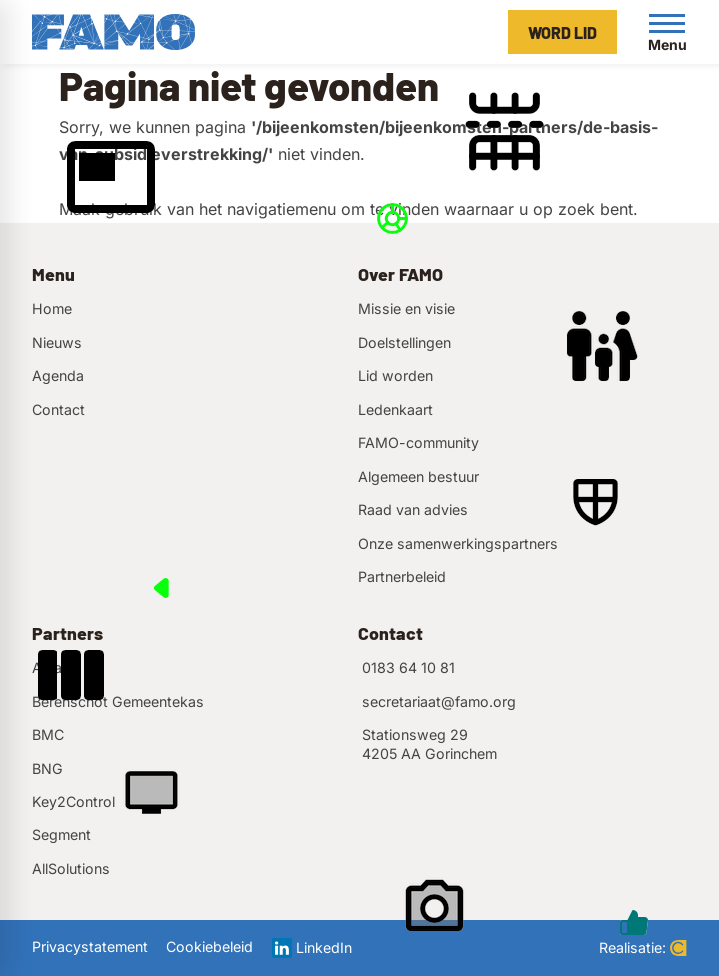 The height and width of the screenshot is (976, 719). I want to click on like or approve content, so click(634, 924).